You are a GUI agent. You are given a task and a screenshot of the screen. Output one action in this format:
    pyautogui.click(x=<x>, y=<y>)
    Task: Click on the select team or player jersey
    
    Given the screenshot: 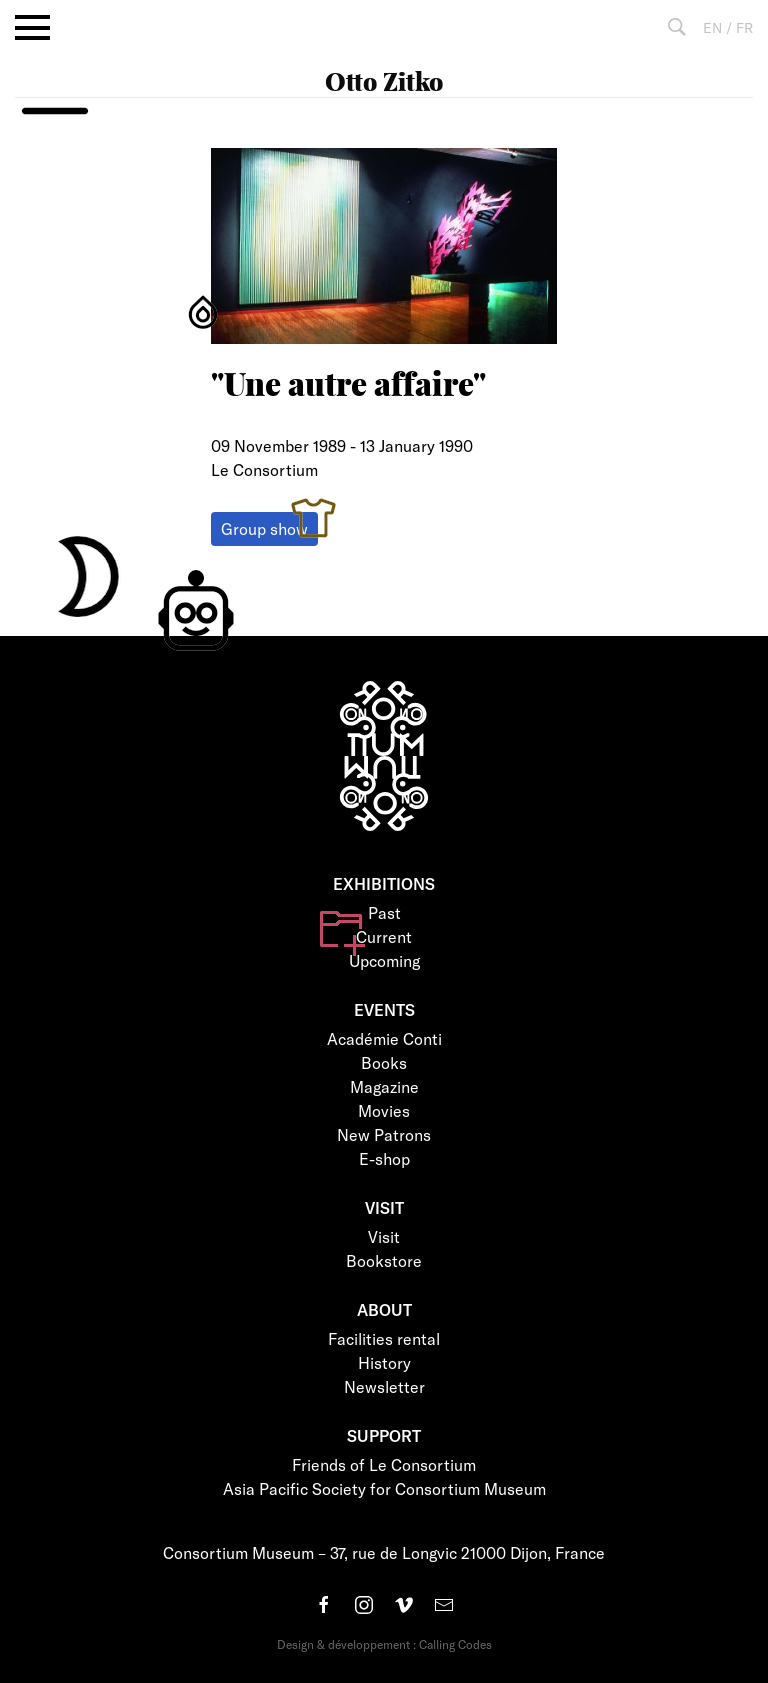 What is the action you would take?
    pyautogui.click(x=313, y=517)
    